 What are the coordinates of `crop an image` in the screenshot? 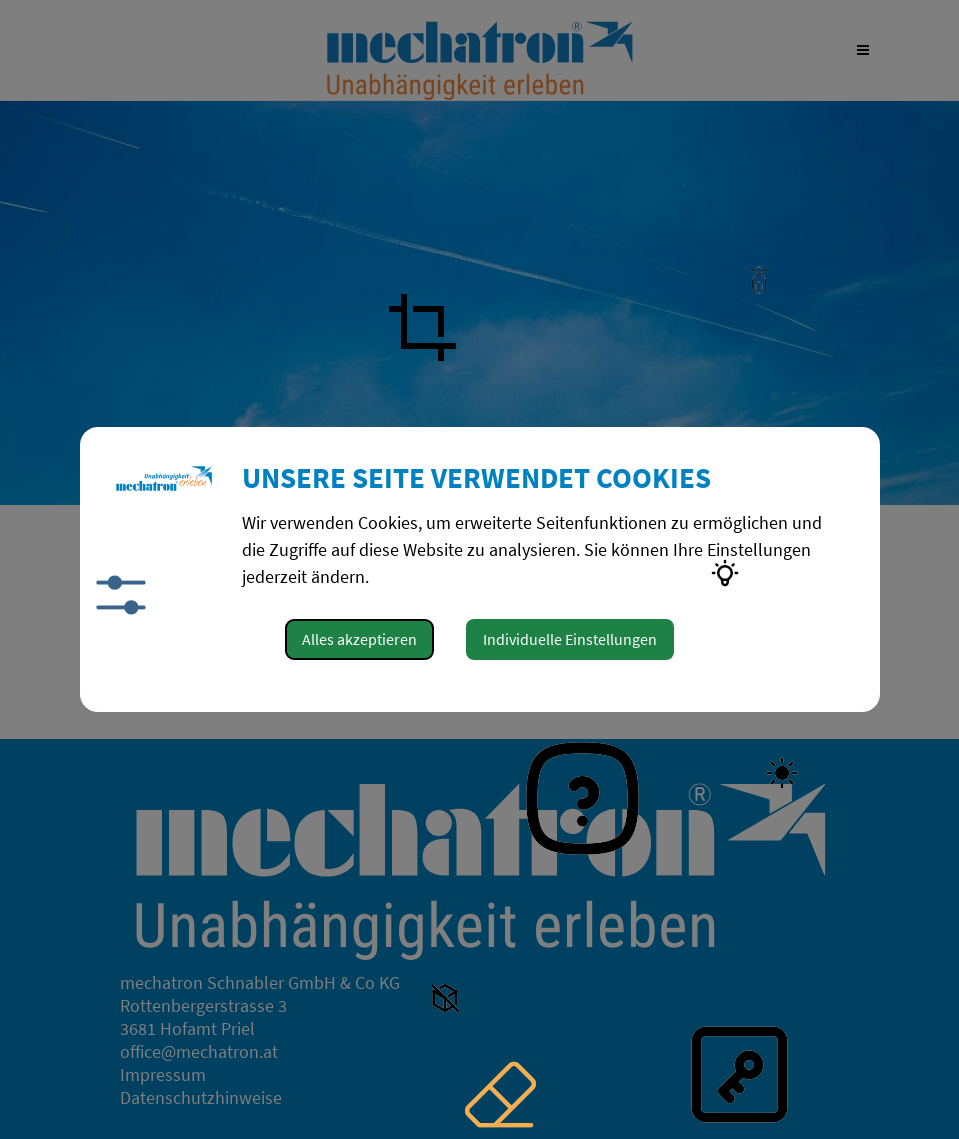 It's located at (422, 327).